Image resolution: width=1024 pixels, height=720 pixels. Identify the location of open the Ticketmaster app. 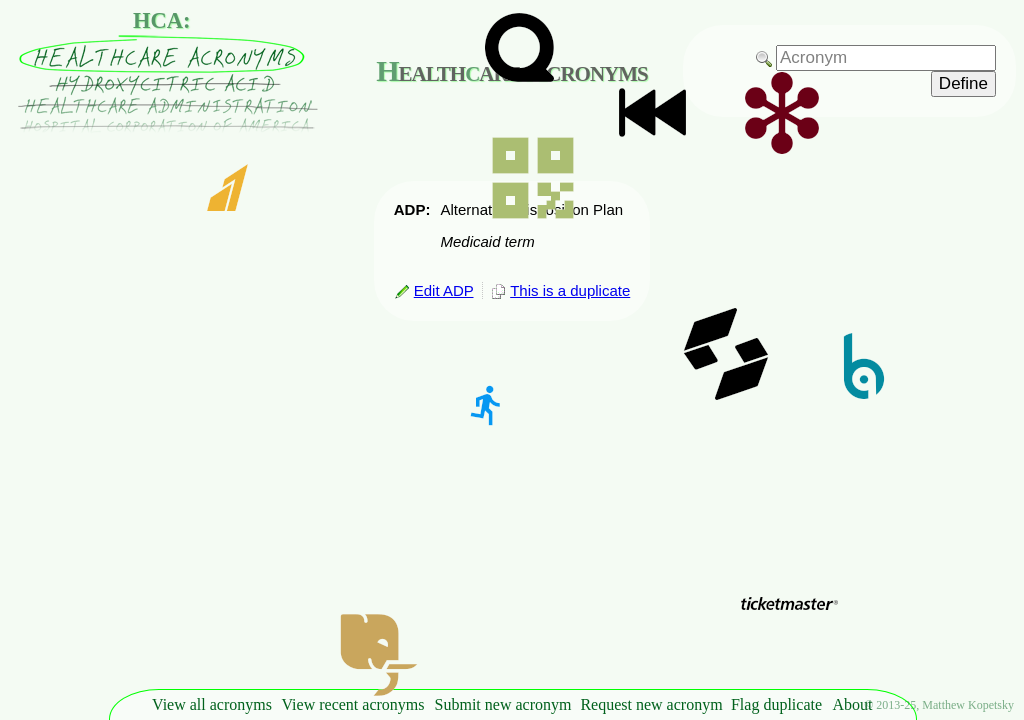
(789, 603).